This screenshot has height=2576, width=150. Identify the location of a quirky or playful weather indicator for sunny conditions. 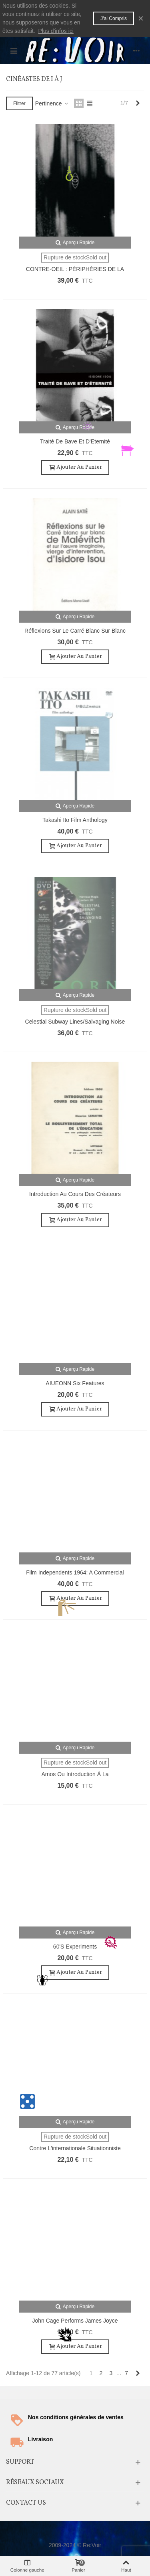
(88, 426).